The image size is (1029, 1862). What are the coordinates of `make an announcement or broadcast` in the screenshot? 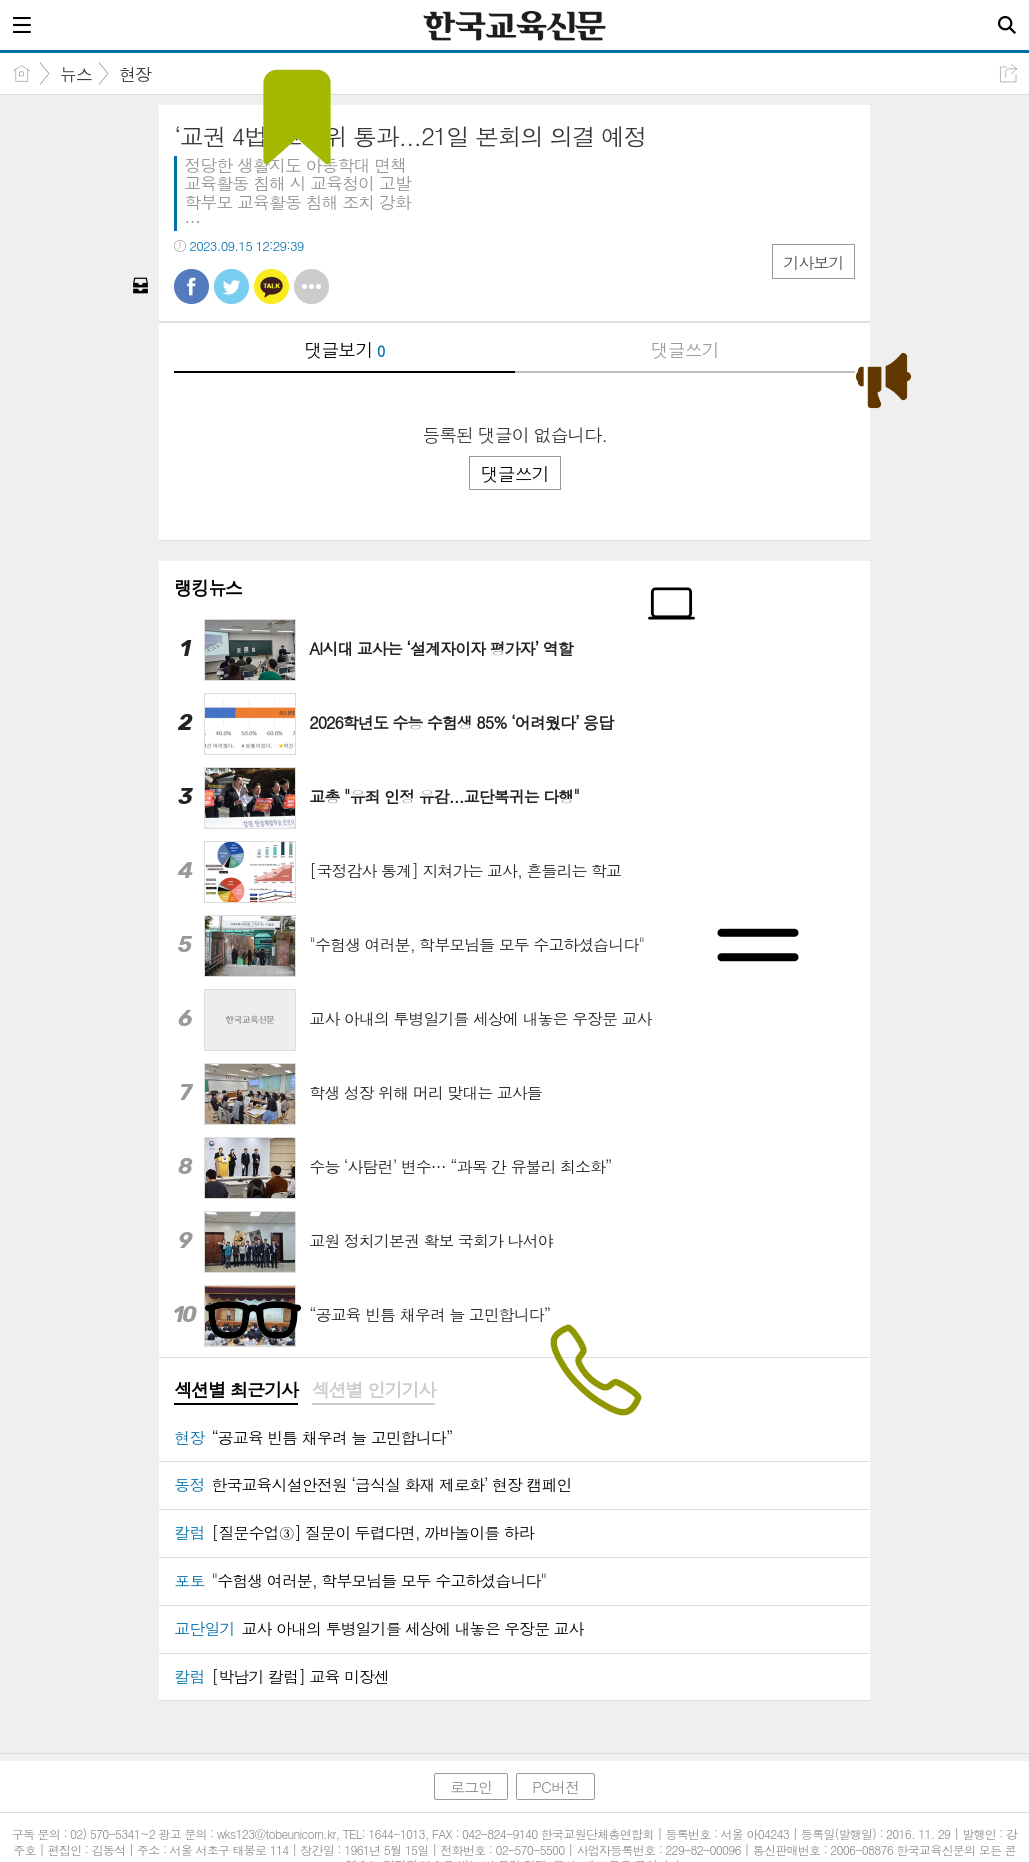 It's located at (883, 380).